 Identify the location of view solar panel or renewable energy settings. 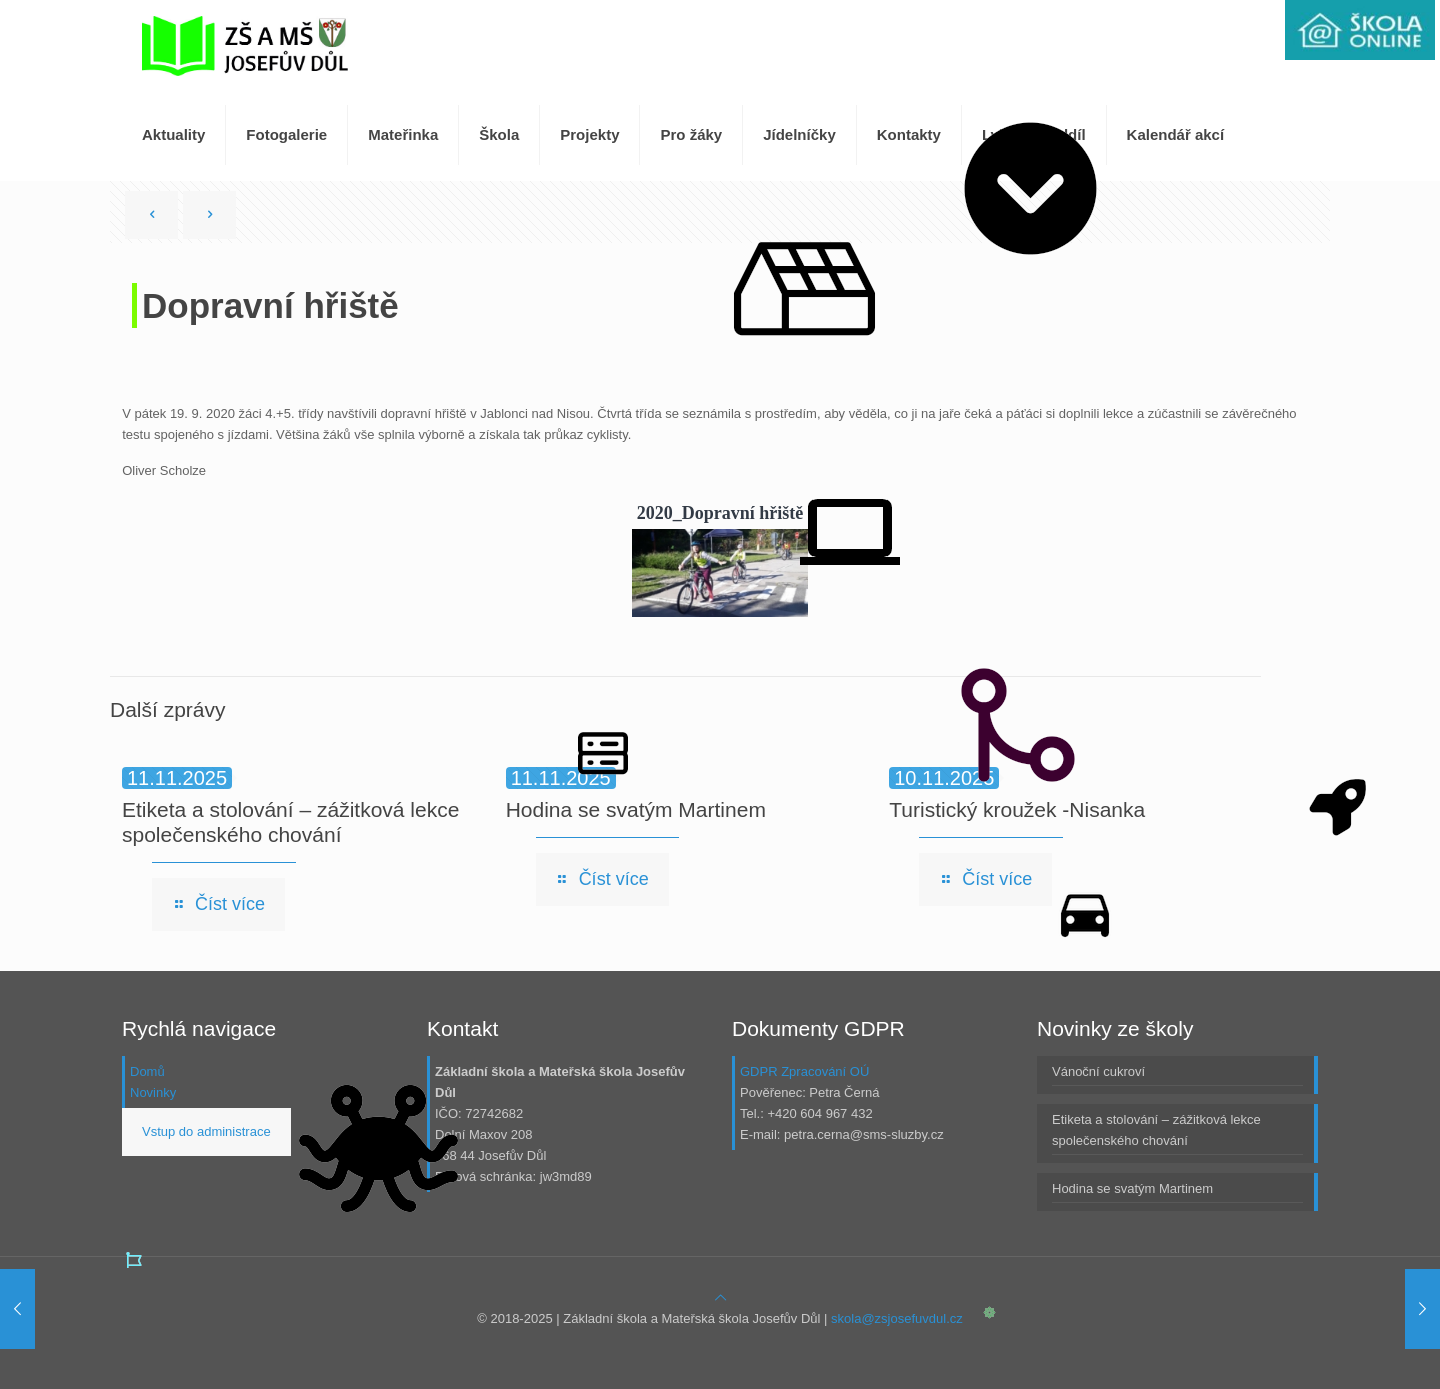
(804, 293).